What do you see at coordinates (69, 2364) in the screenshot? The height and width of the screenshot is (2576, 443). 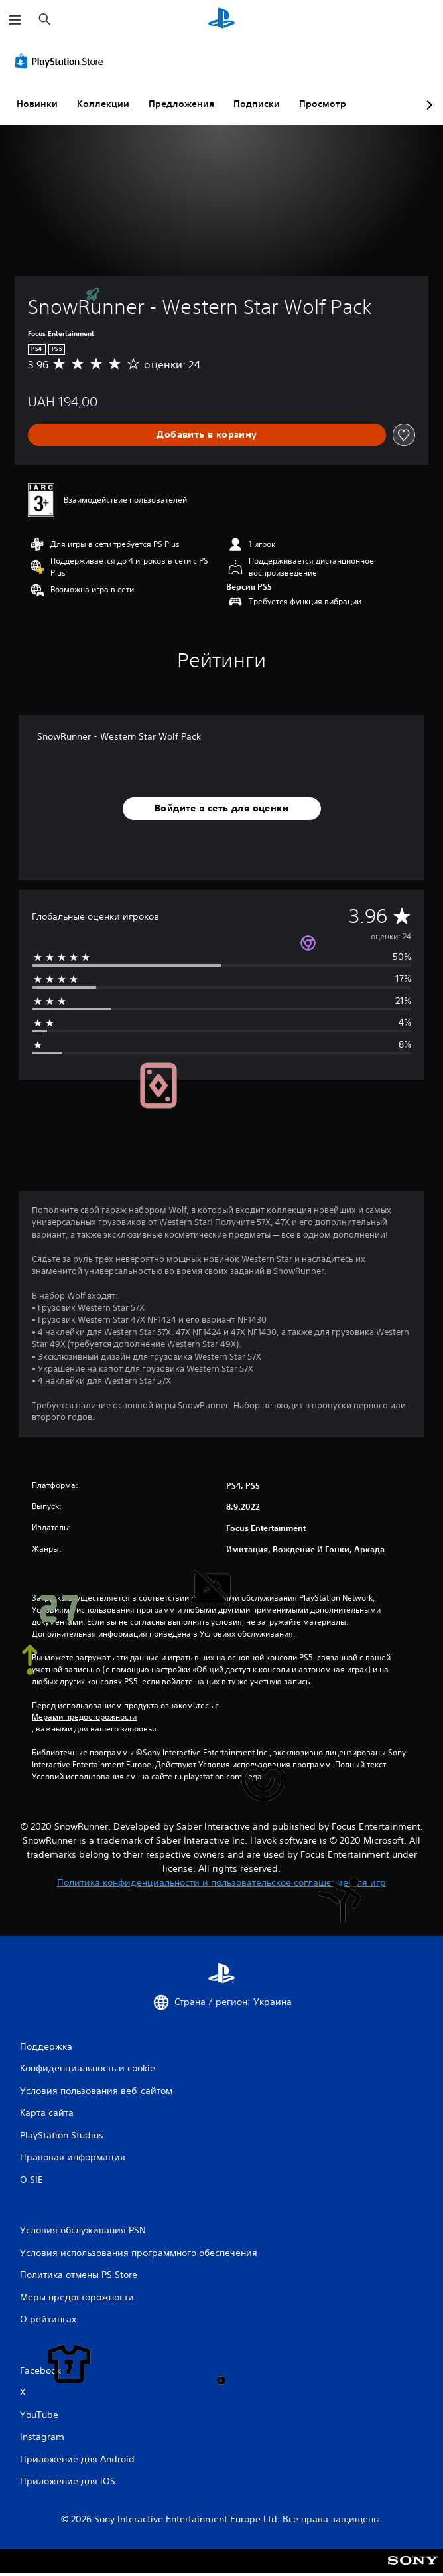 I see `select team jersey or player number` at bounding box center [69, 2364].